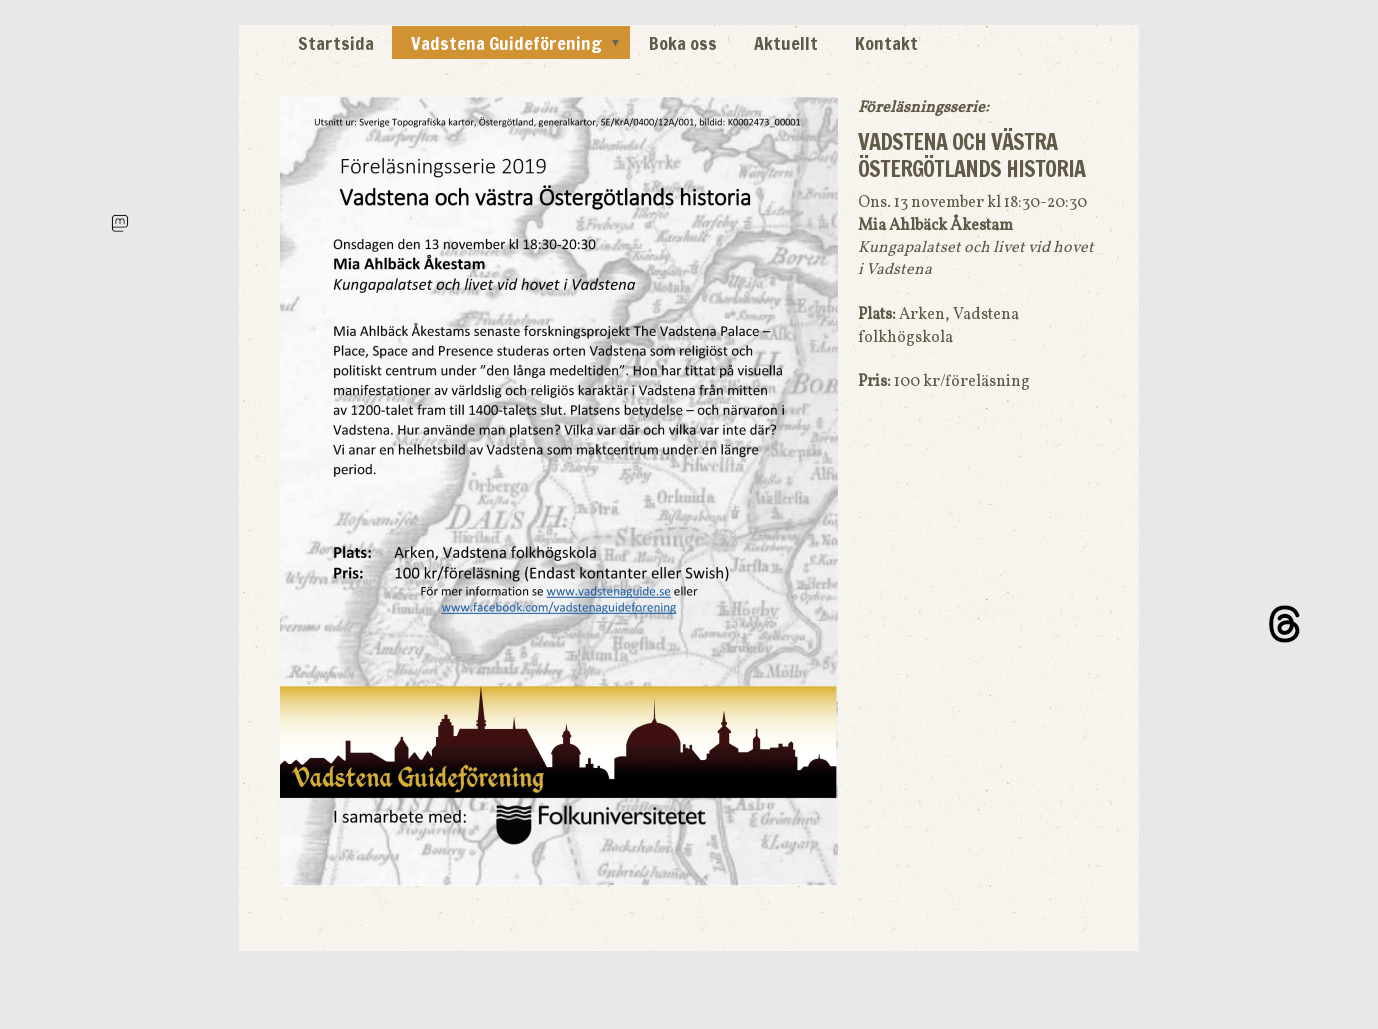 The height and width of the screenshot is (1029, 1378). Describe the element at coordinates (120, 223) in the screenshot. I see `open mastodon app` at that location.